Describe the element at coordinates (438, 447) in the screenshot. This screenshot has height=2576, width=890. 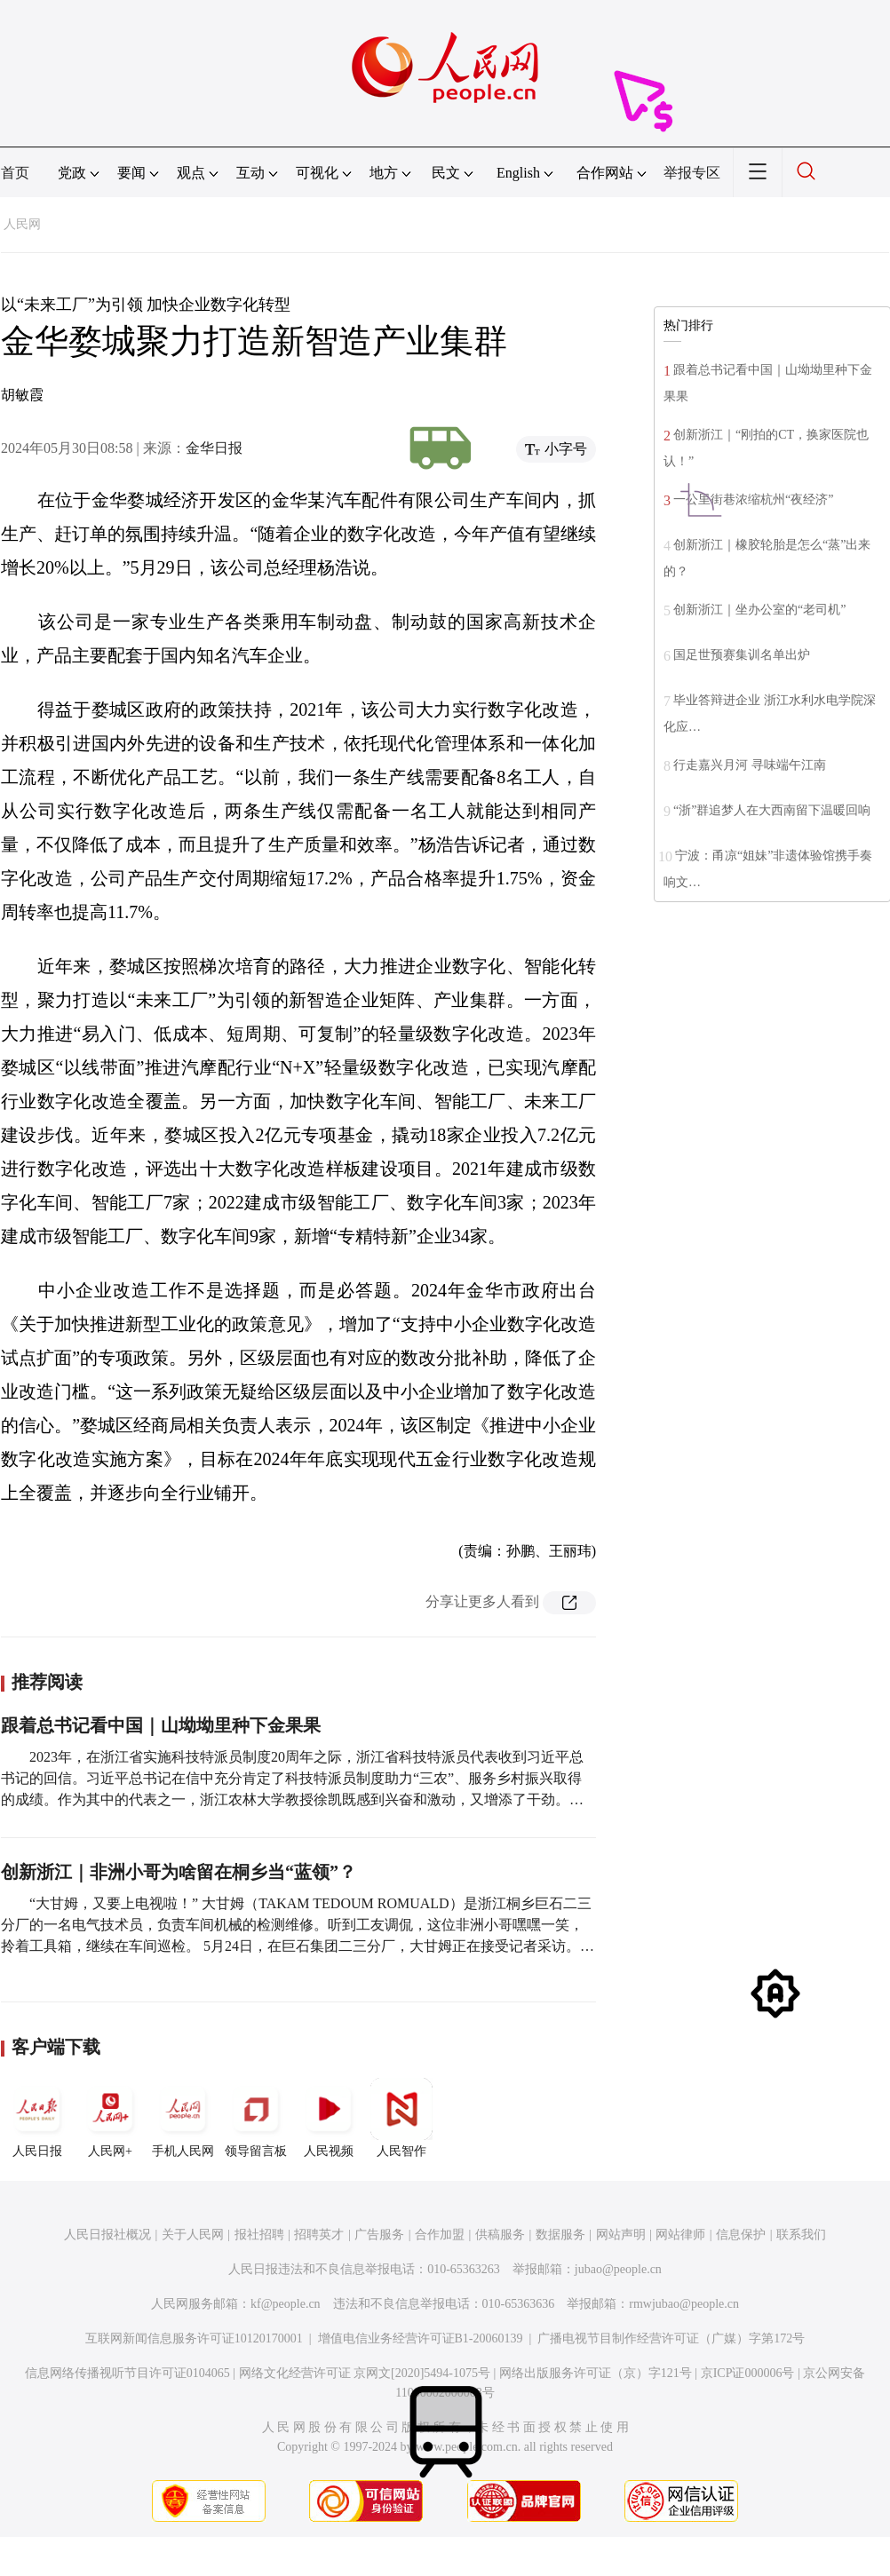
I see `track delivery or shipping status` at that location.